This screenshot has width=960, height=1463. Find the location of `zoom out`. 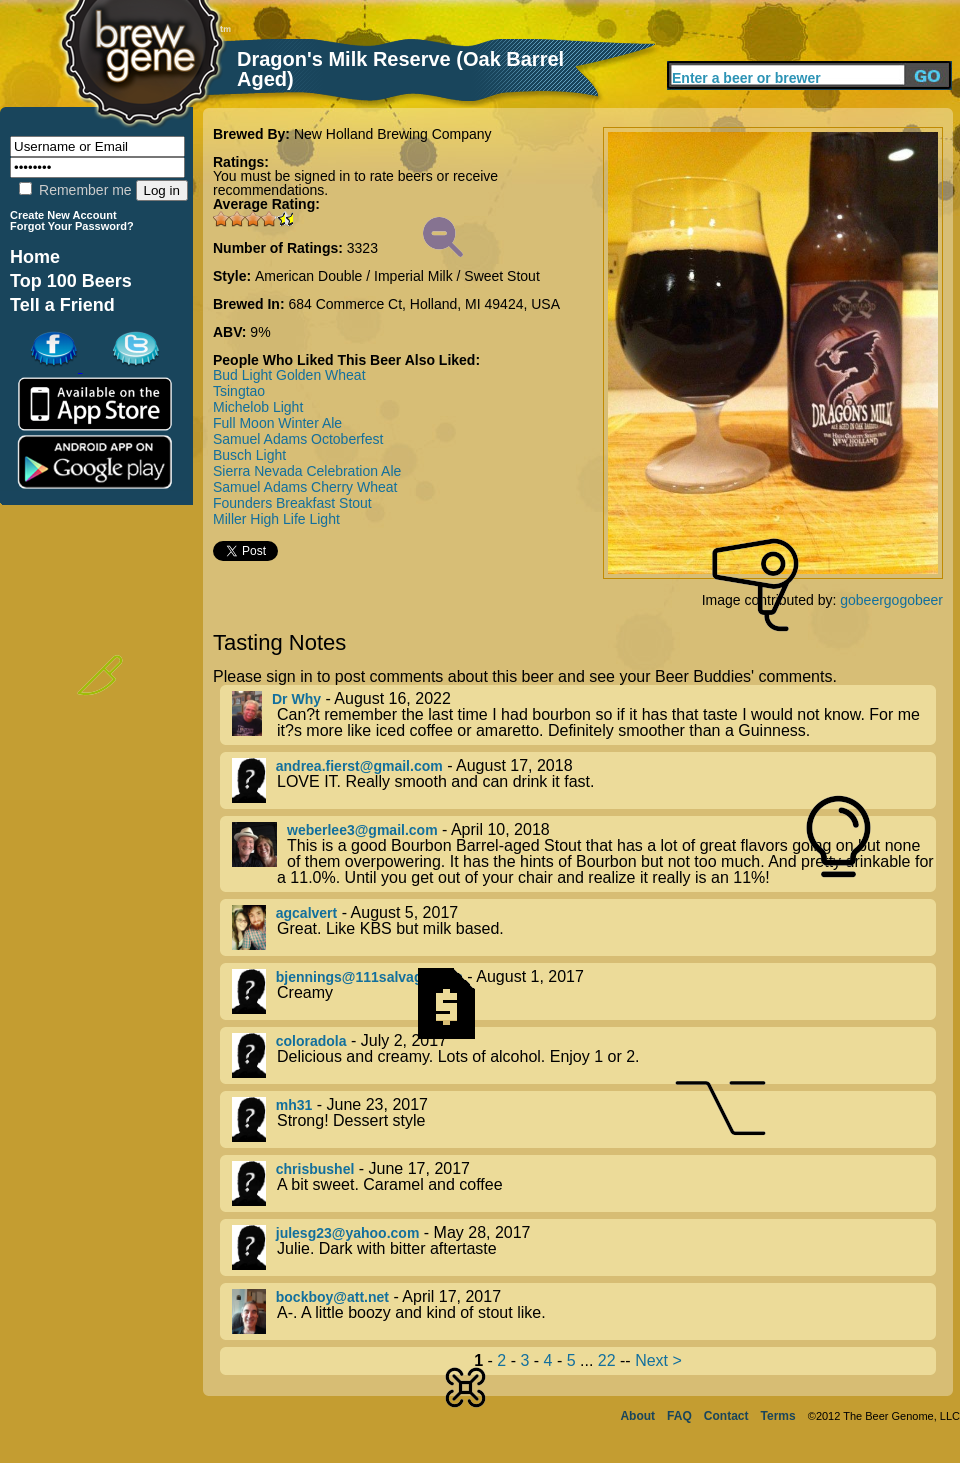

zoom out is located at coordinates (443, 237).